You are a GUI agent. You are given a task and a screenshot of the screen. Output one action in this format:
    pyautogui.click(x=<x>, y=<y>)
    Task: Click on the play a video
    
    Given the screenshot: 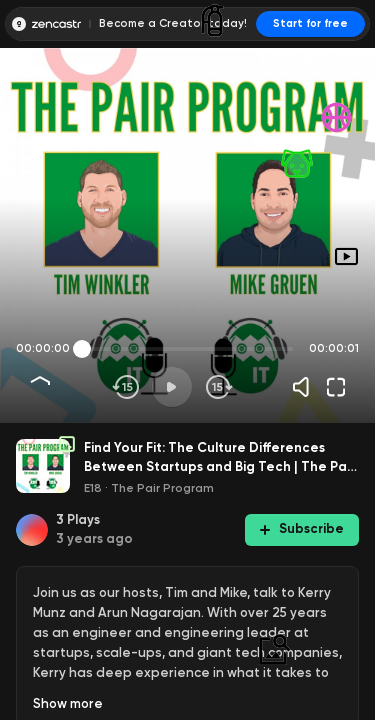 What is the action you would take?
    pyautogui.click(x=346, y=256)
    